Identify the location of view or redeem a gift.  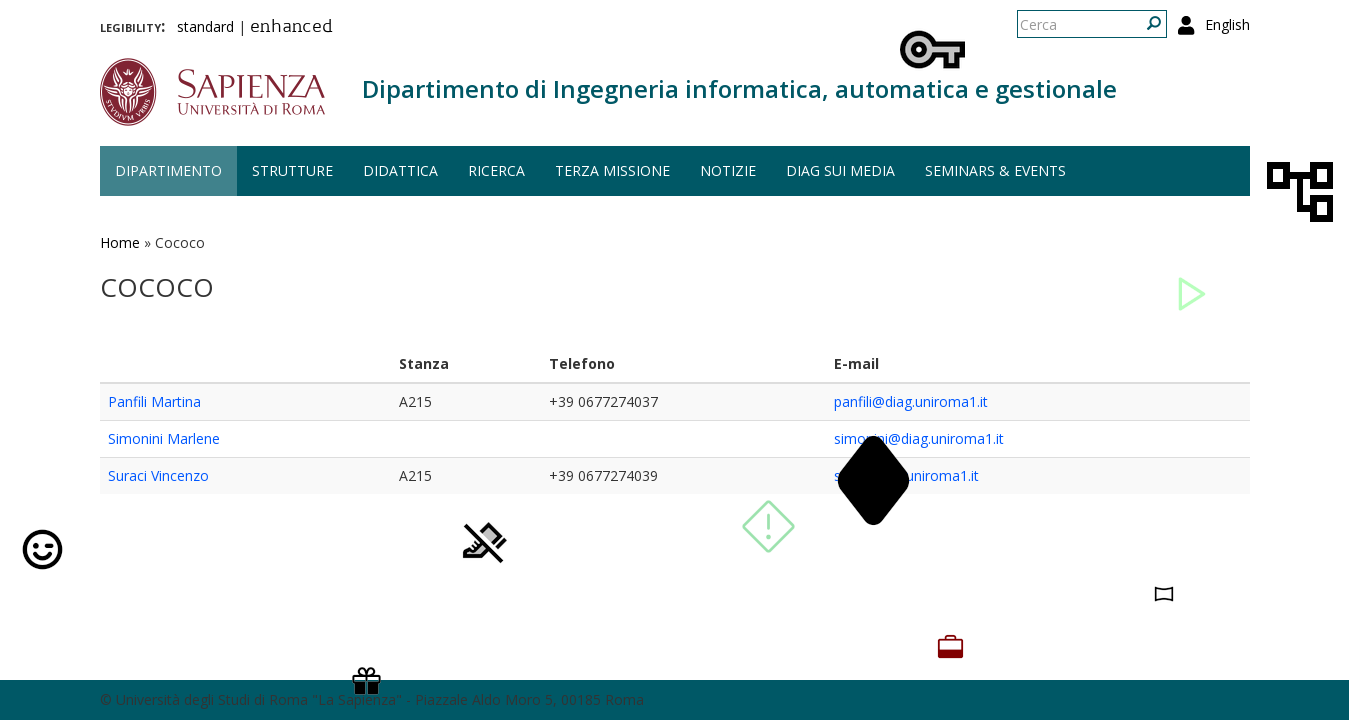
(366, 682).